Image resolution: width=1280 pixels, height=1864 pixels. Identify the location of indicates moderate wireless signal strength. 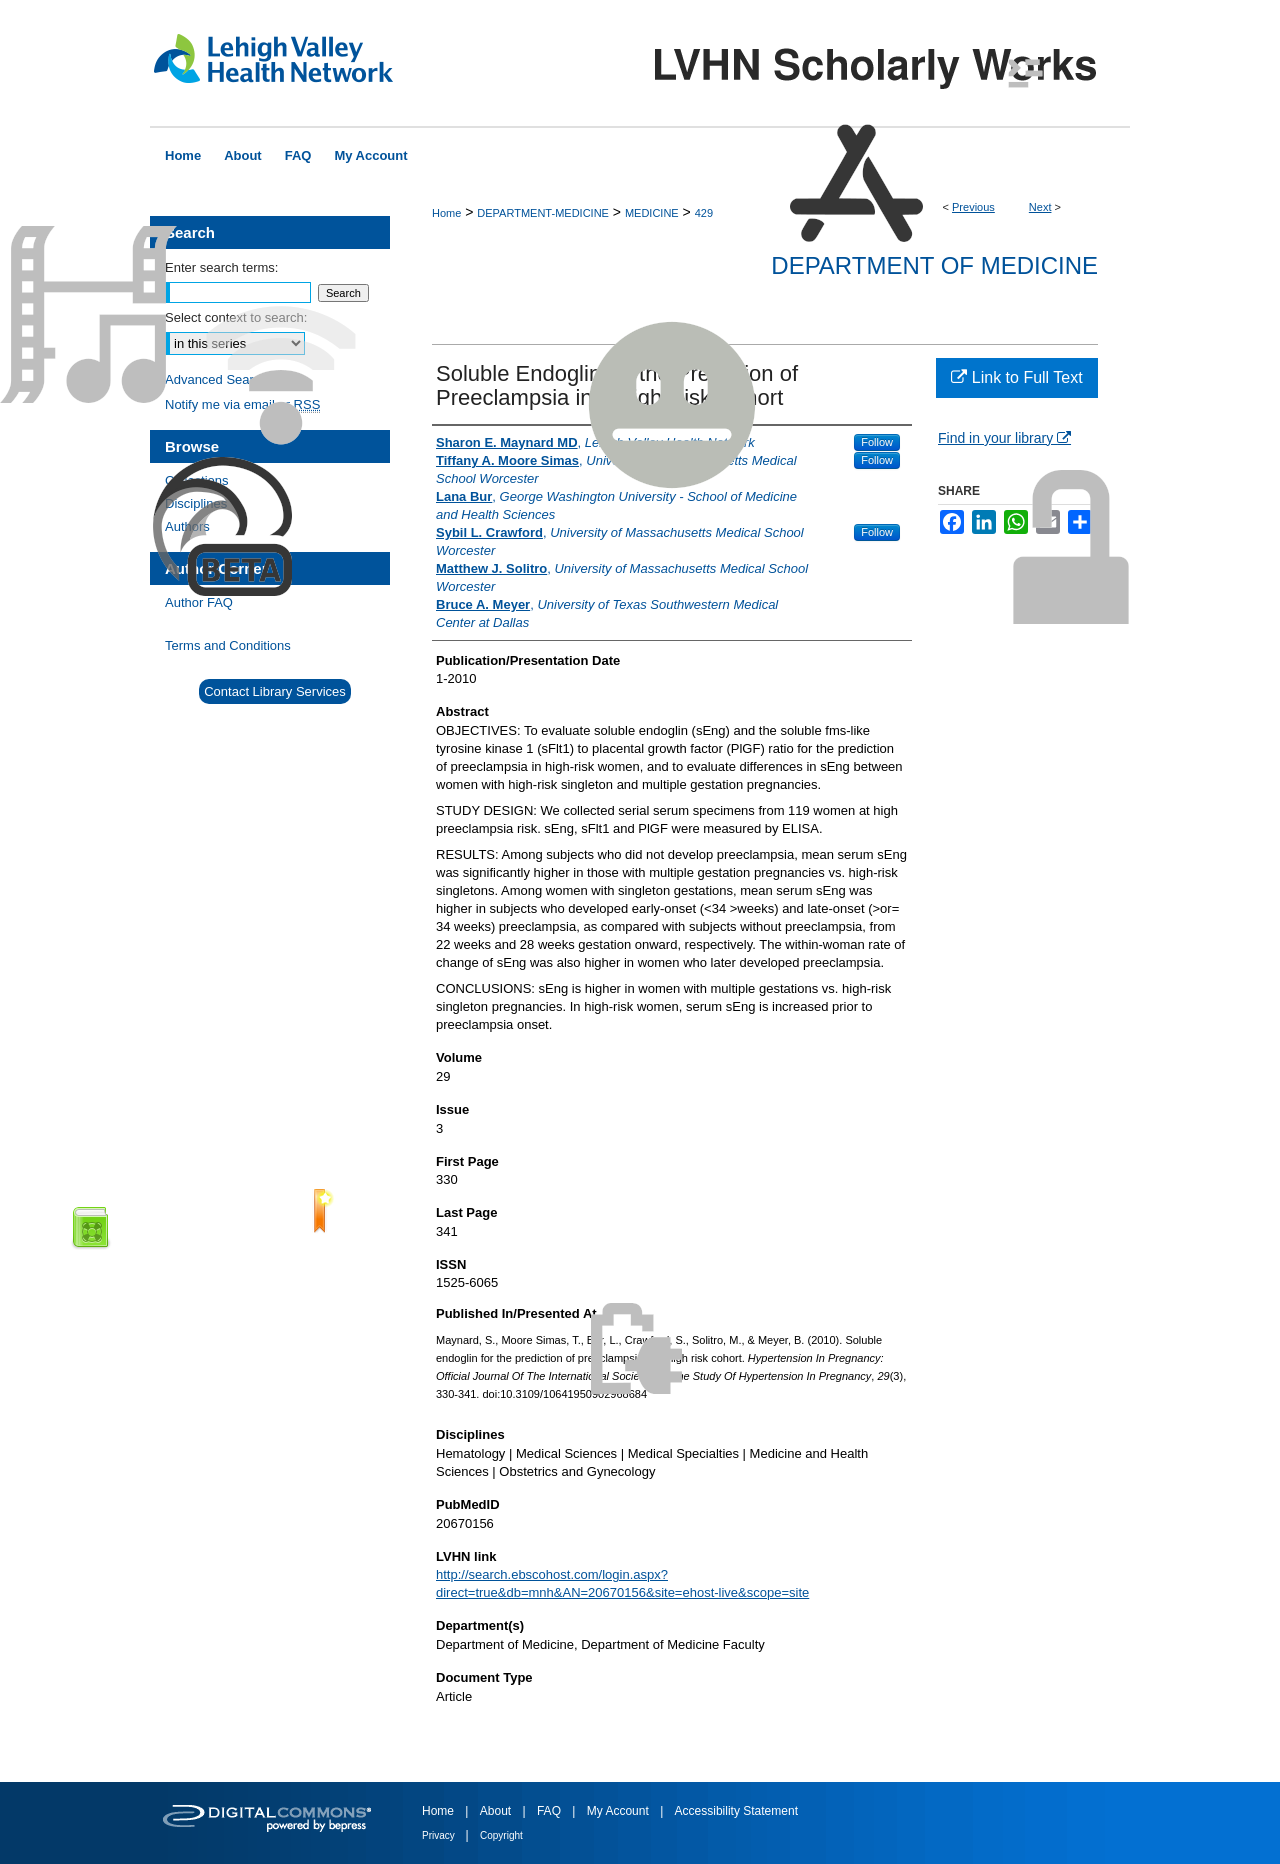
(281, 370).